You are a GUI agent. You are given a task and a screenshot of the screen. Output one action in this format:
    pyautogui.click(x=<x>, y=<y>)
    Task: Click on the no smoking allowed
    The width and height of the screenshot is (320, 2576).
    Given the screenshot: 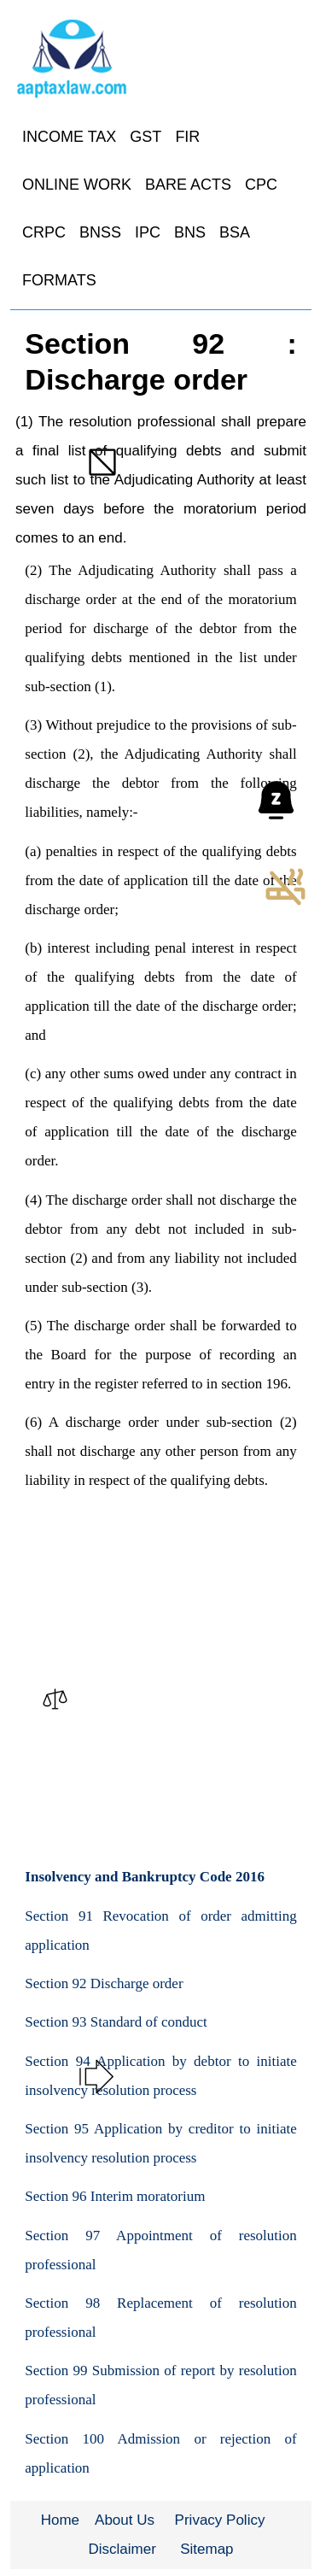 What is the action you would take?
    pyautogui.click(x=285, y=888)
    